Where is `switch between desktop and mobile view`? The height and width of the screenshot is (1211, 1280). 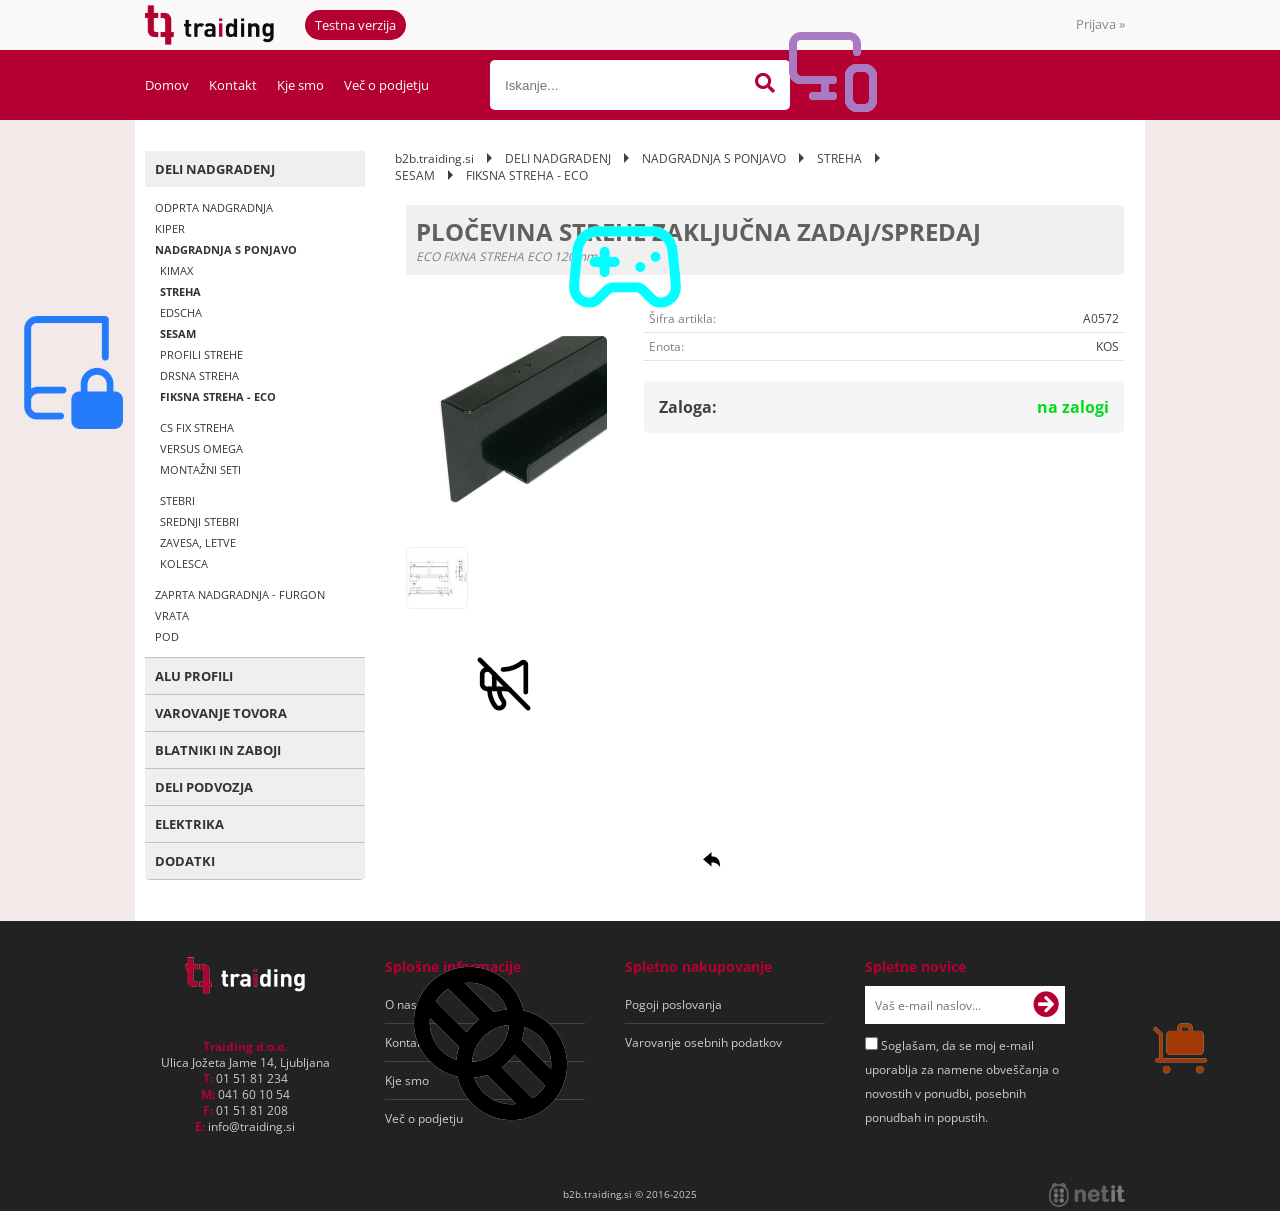
switch between desktop and mobile view is located at coordinates (833, 68).